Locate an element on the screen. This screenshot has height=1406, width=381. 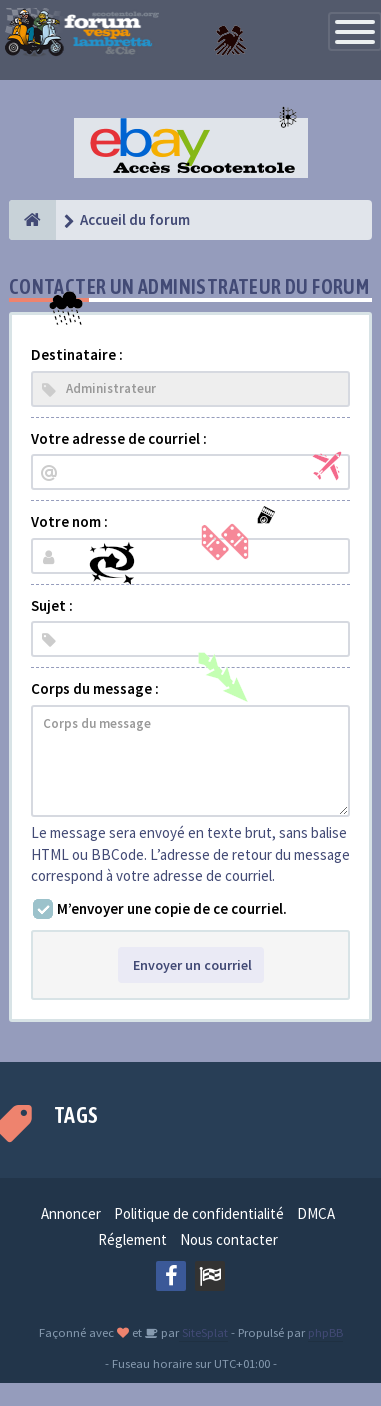
fire or flame-related tools in a survival game is located at coordinates (266, 514).